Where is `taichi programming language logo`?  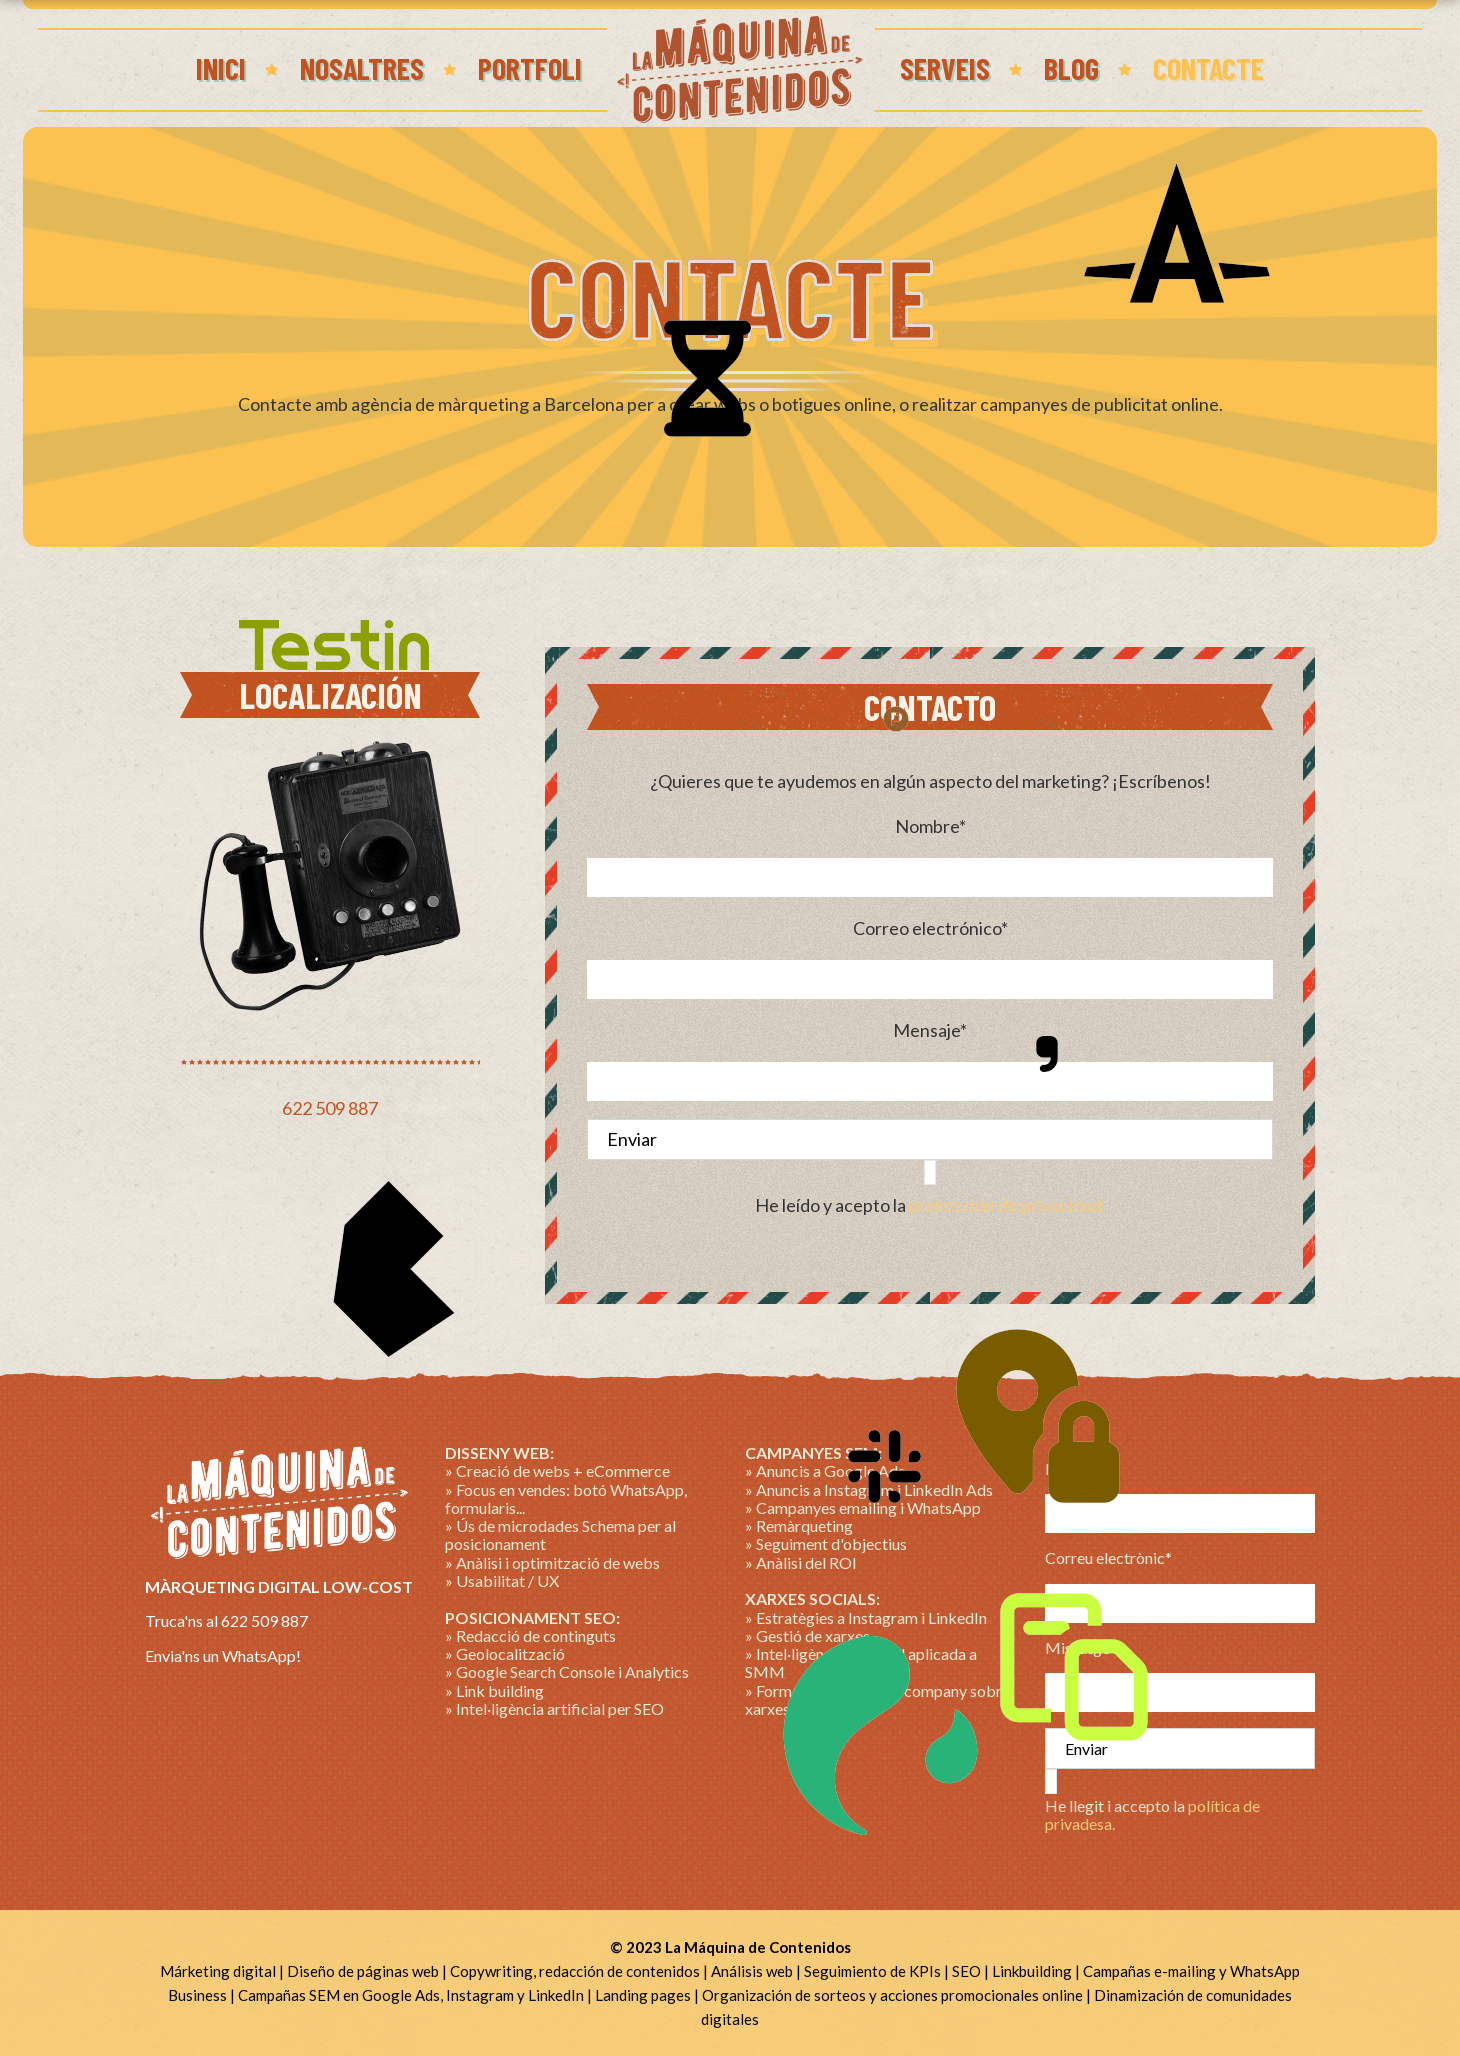
taichi programming language logo is located at coordinates (880, 1735).